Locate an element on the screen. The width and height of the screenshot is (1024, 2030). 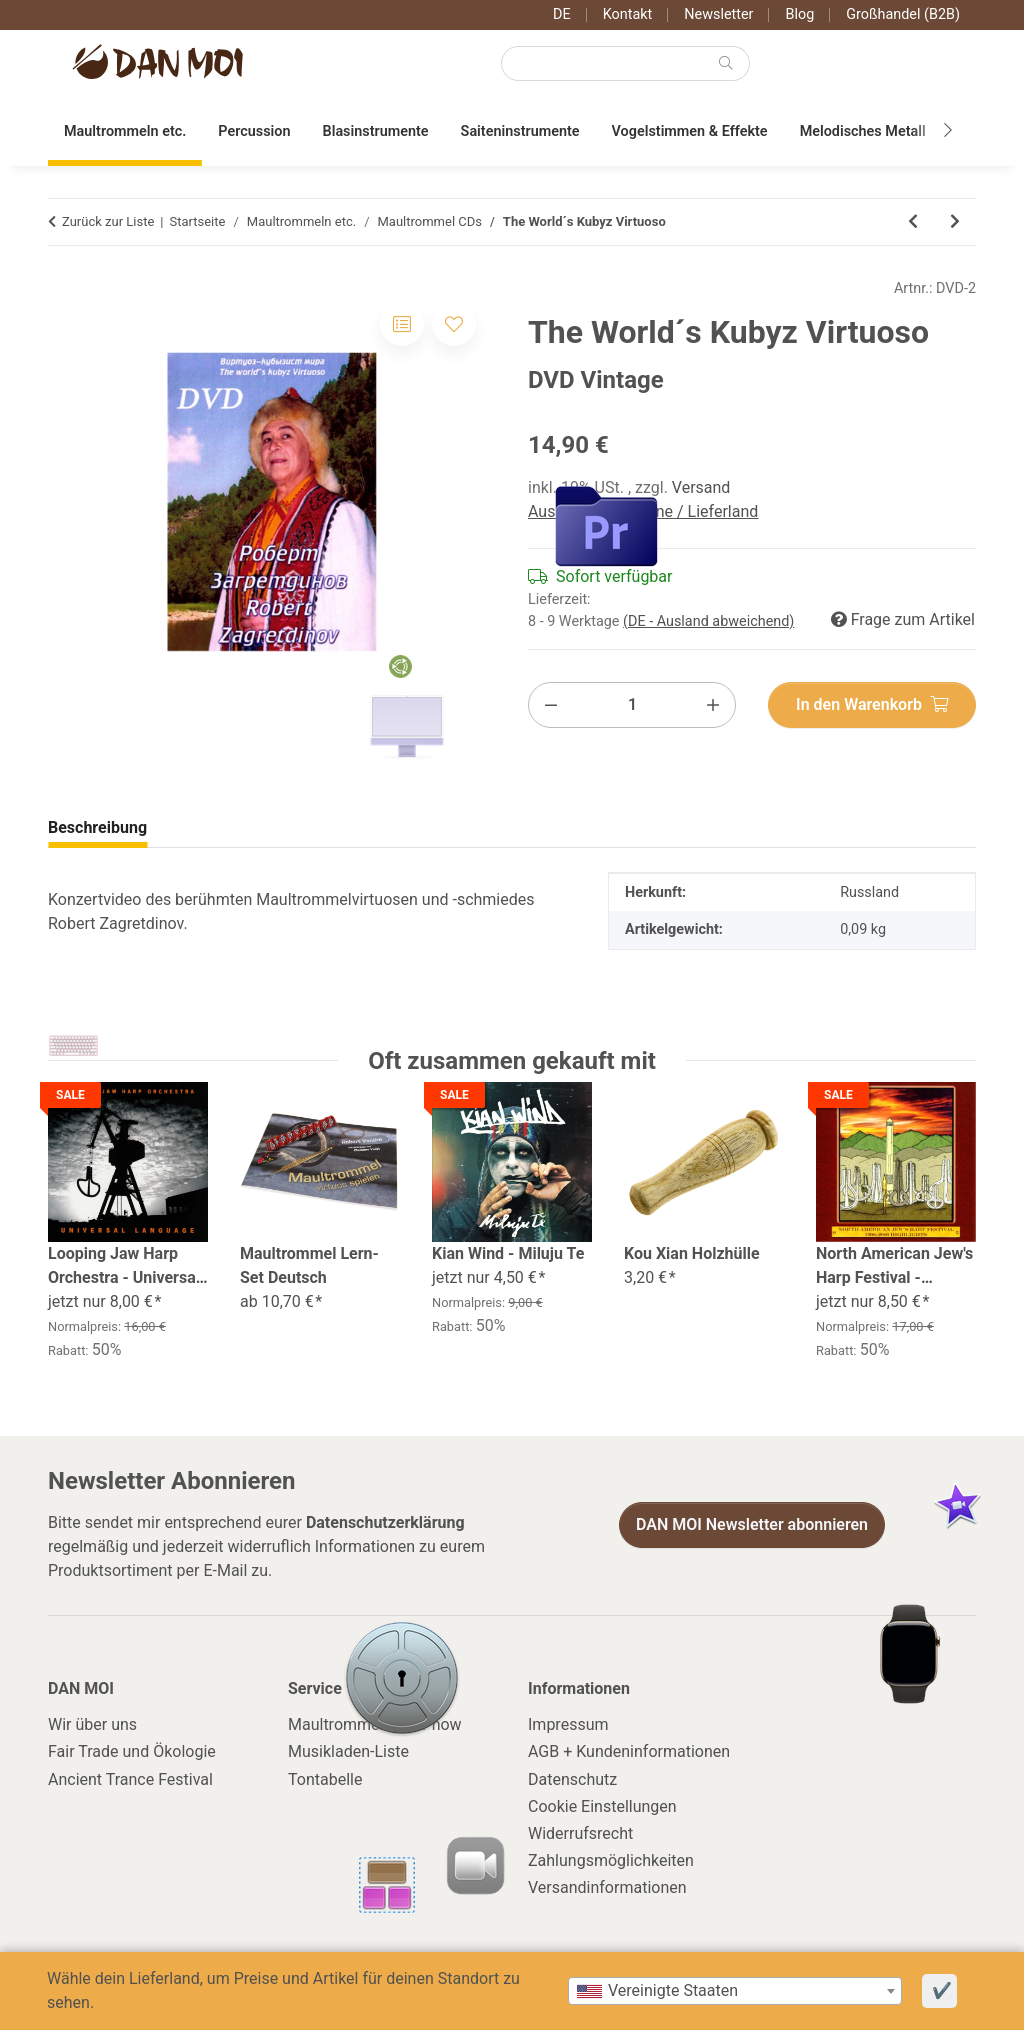
select all items in the current view is located at coordinates (387, 1885).